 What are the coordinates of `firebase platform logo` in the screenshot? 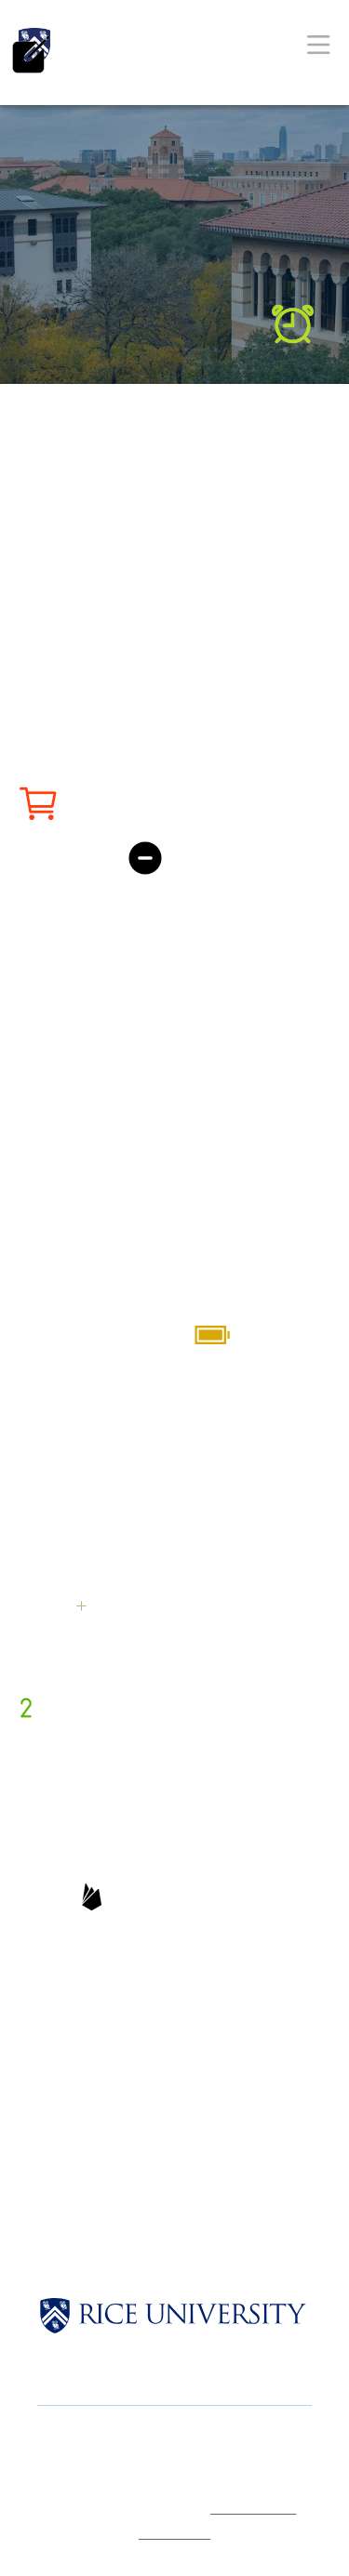 It's located at (91, 1896).